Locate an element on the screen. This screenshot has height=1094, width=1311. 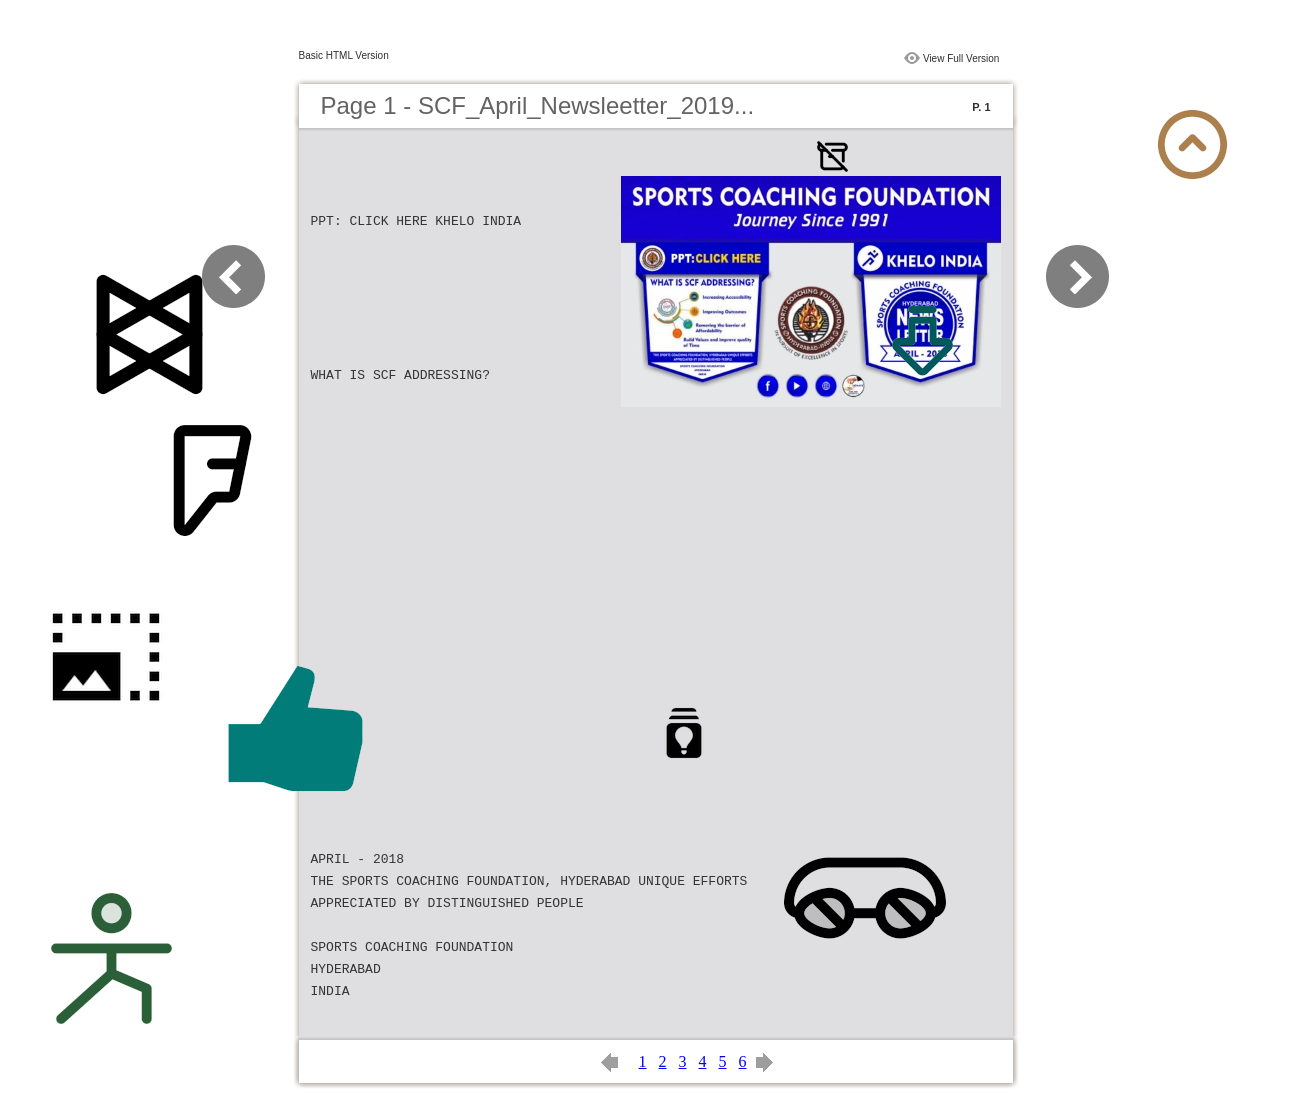
open foursquare app is located at coordinates (212, 480).